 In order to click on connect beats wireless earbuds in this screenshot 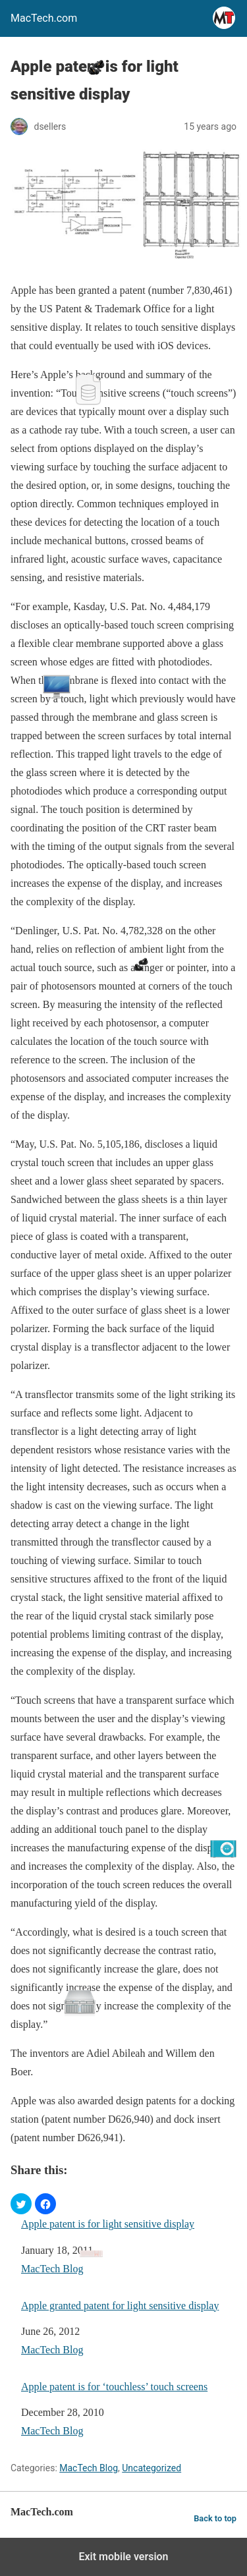, I will do `click(96, 67)`.